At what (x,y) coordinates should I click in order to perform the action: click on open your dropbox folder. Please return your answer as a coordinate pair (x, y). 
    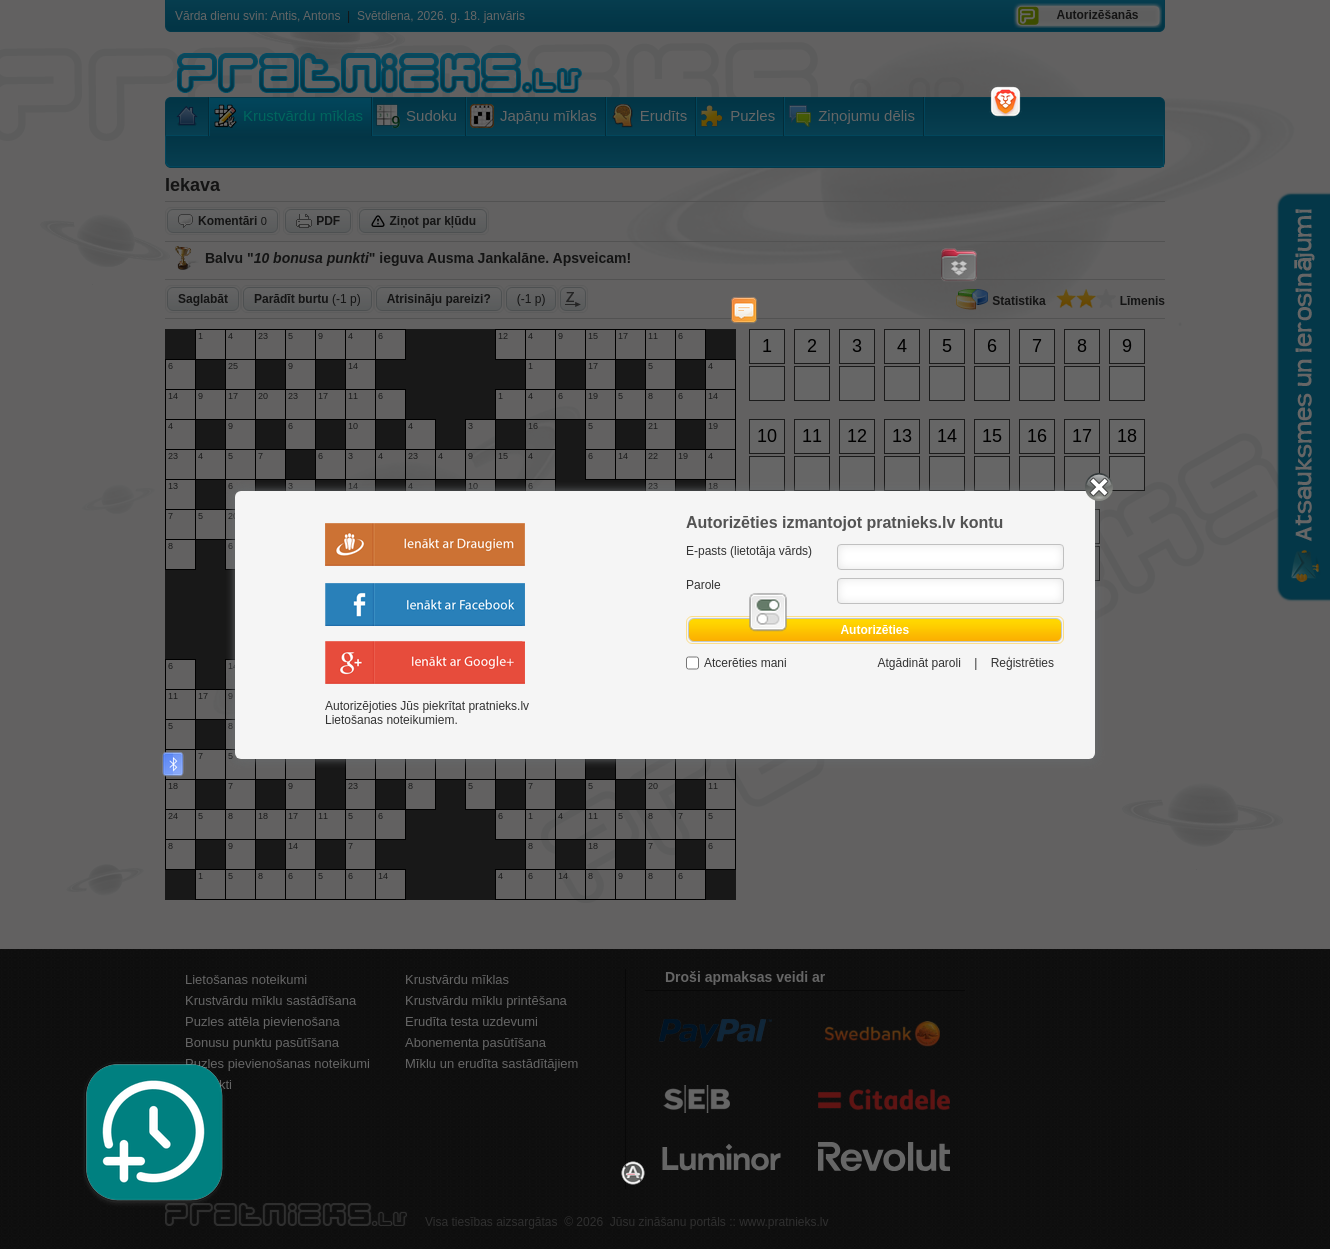
    Looking at the image, I should click on (959, 264).